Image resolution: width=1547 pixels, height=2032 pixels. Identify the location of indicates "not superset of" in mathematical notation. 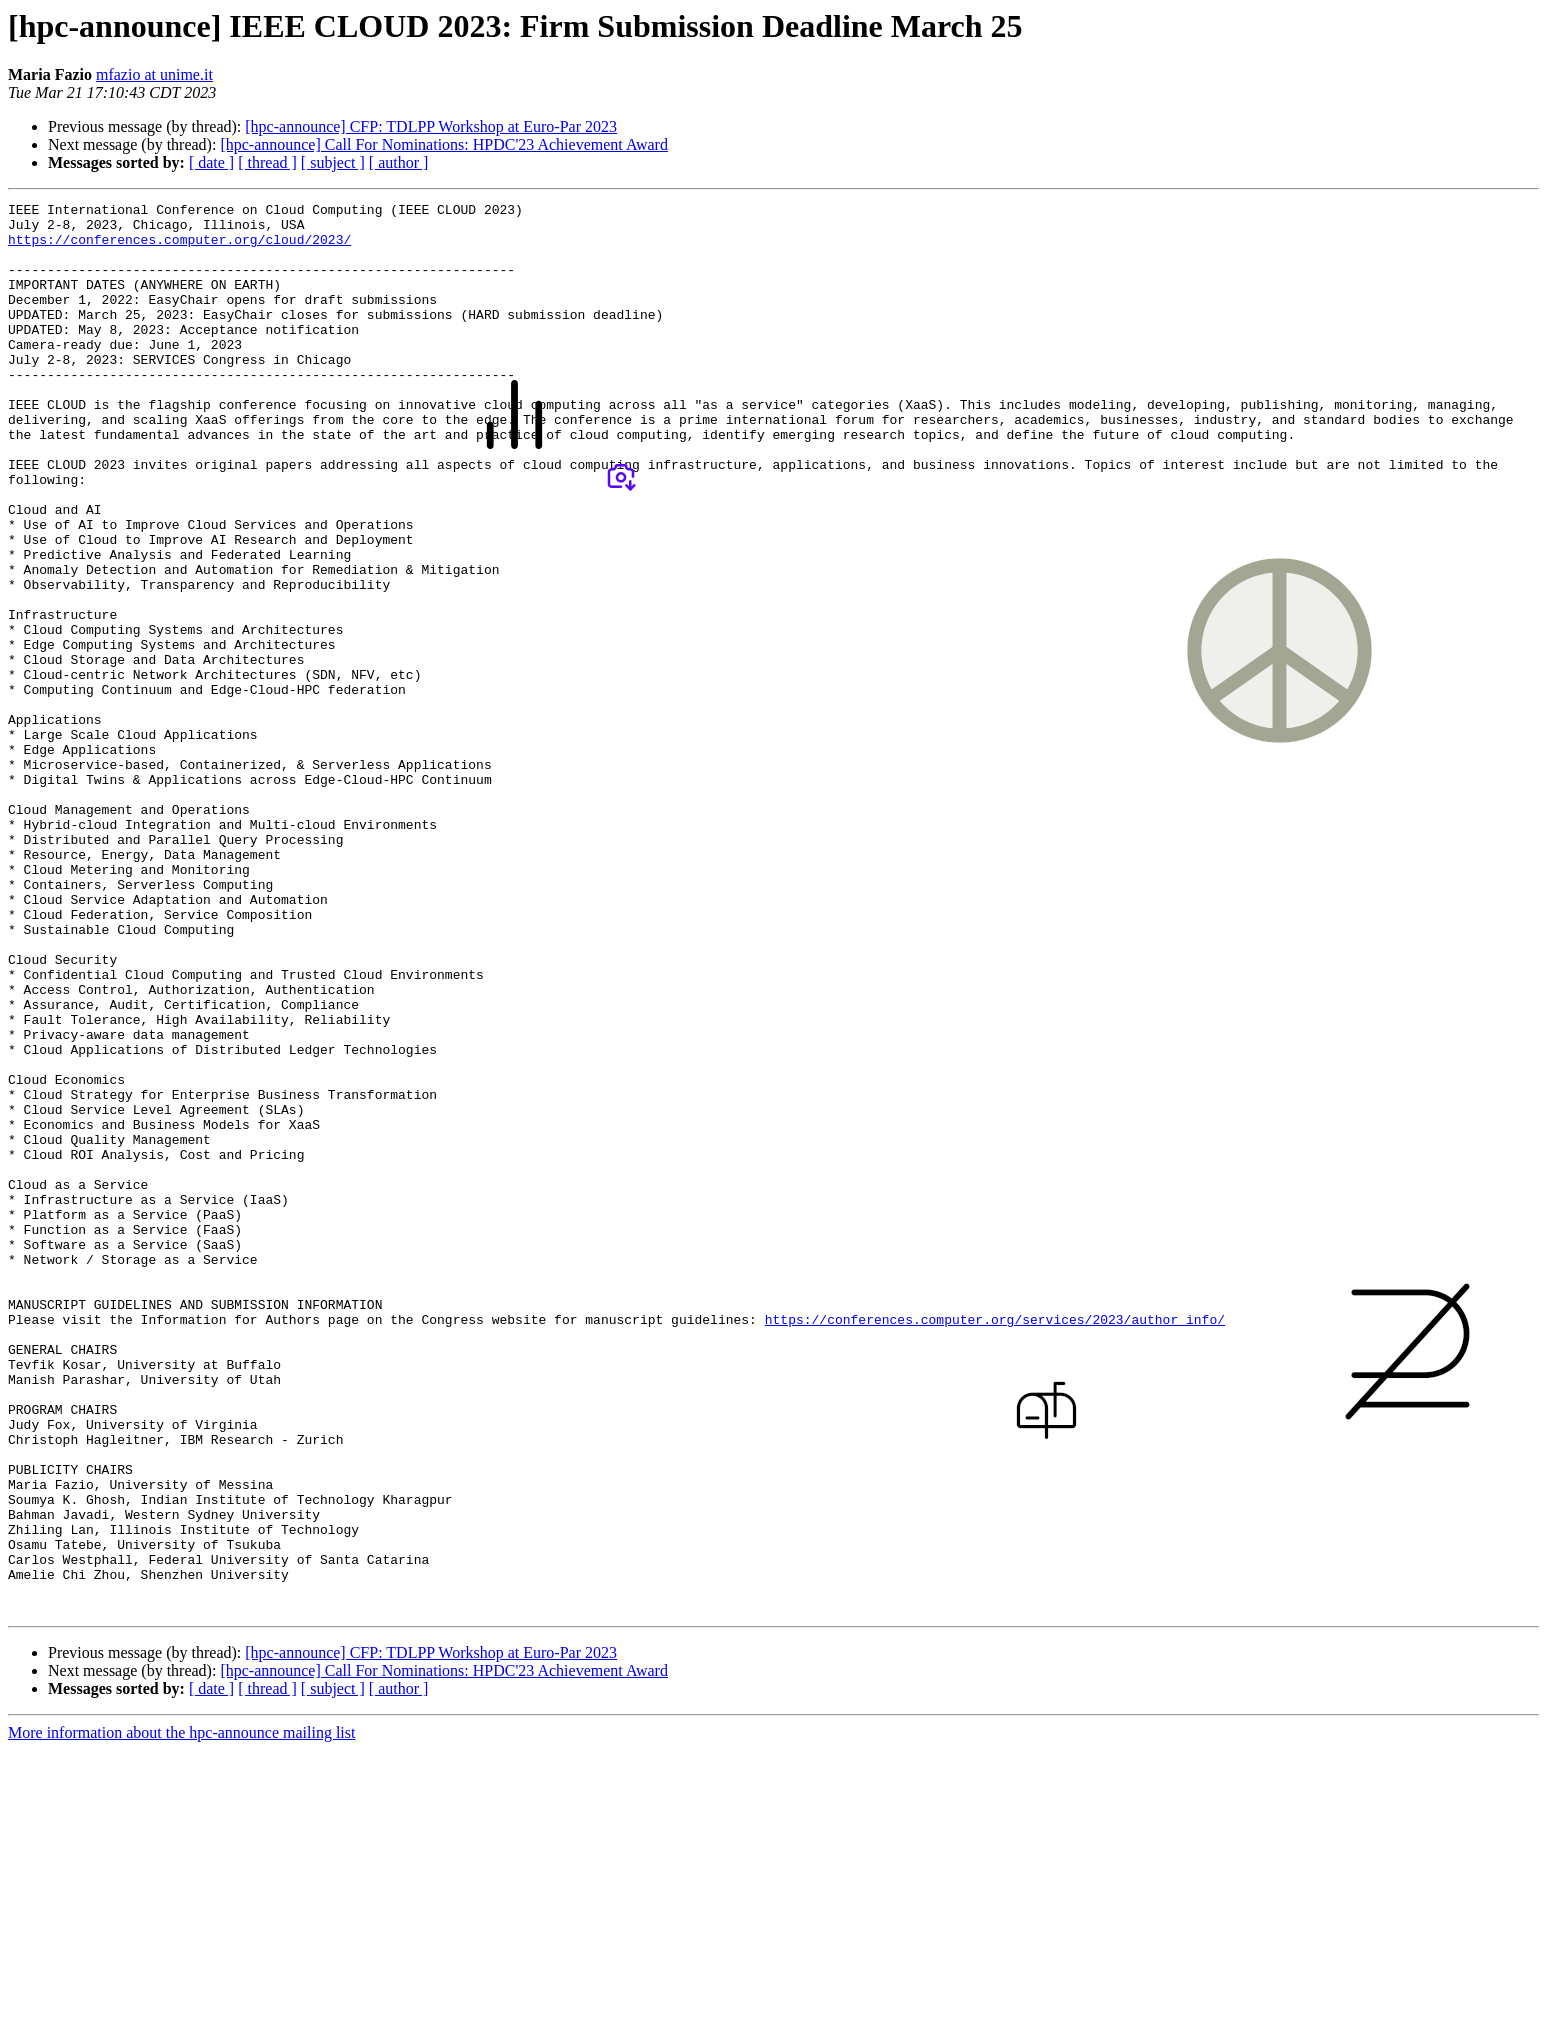
(1407, 1351).